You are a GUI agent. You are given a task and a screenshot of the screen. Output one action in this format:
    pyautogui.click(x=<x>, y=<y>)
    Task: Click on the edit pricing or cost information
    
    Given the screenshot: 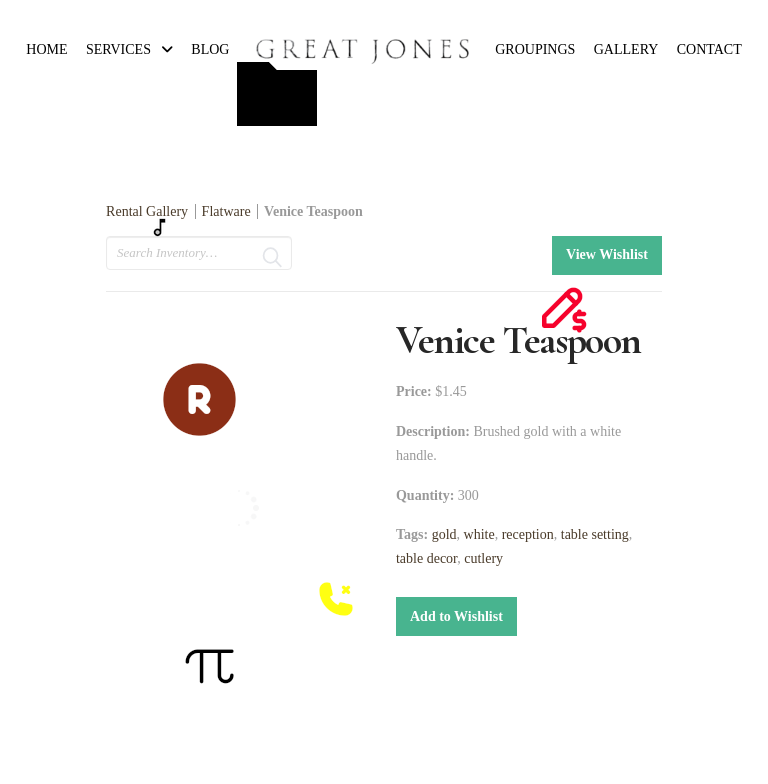 What is the action you would take?
    pyautogui.click(x=563, y=307)
    